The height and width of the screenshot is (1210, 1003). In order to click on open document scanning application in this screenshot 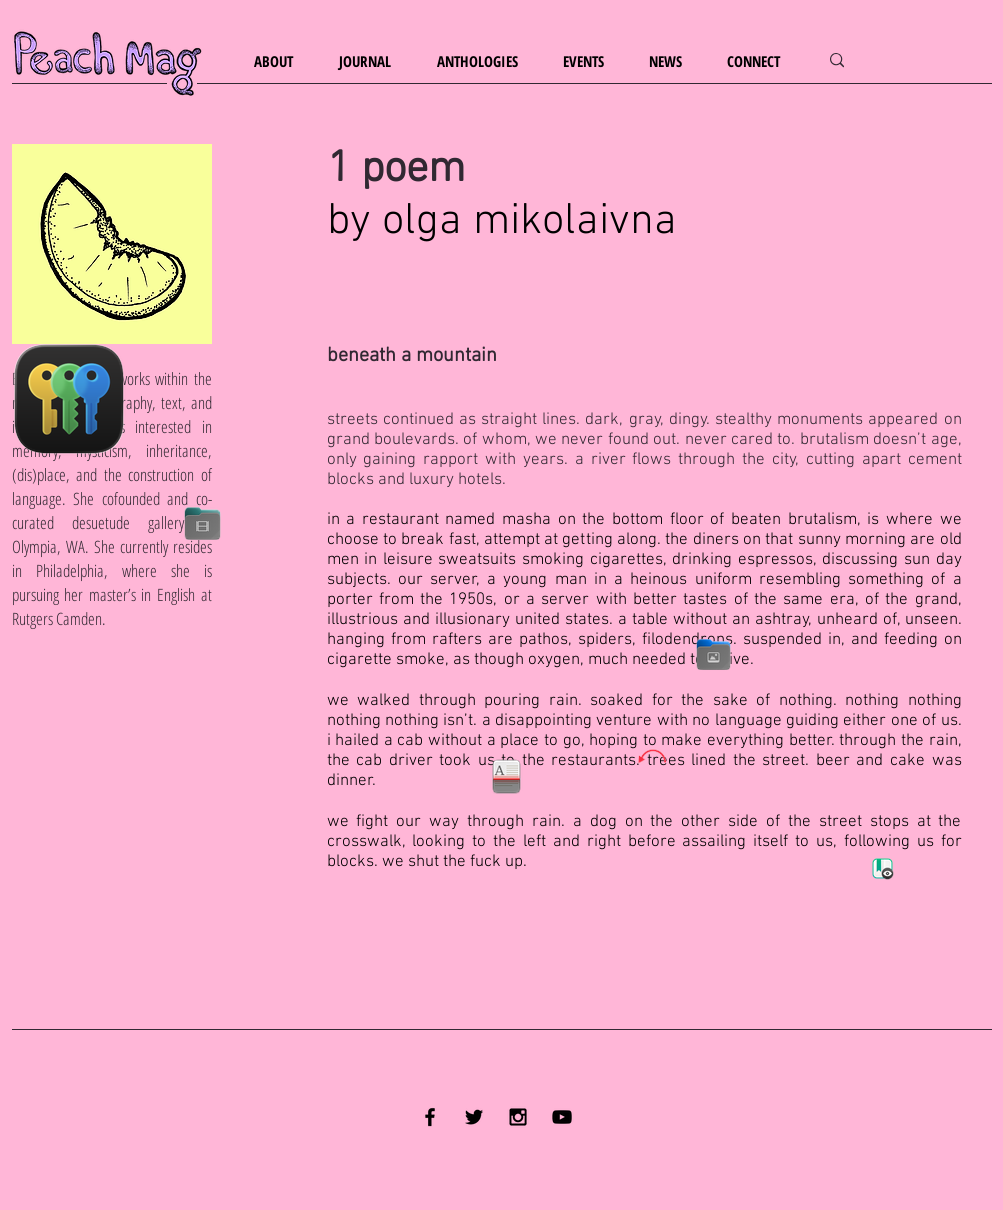, I will do `click(506, 776)`.